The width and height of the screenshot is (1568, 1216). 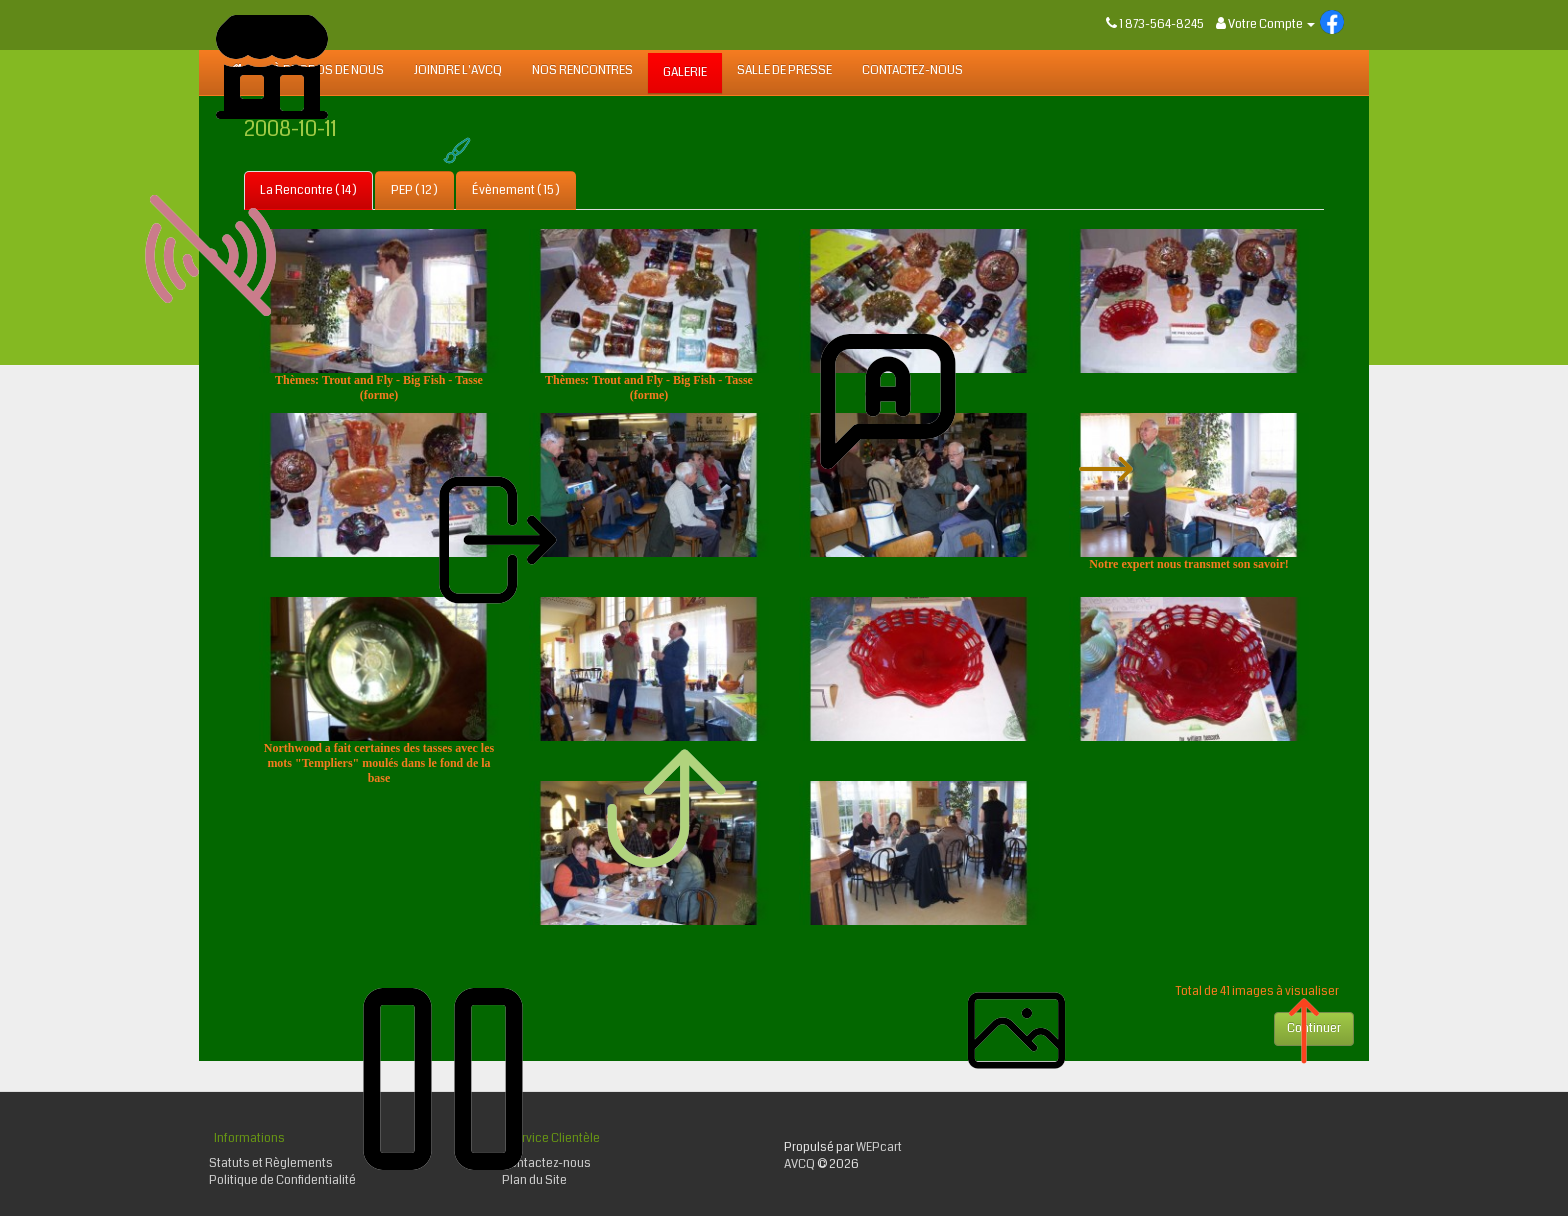 I want to click on switch to column layout view, so click(x=443, y=1079).